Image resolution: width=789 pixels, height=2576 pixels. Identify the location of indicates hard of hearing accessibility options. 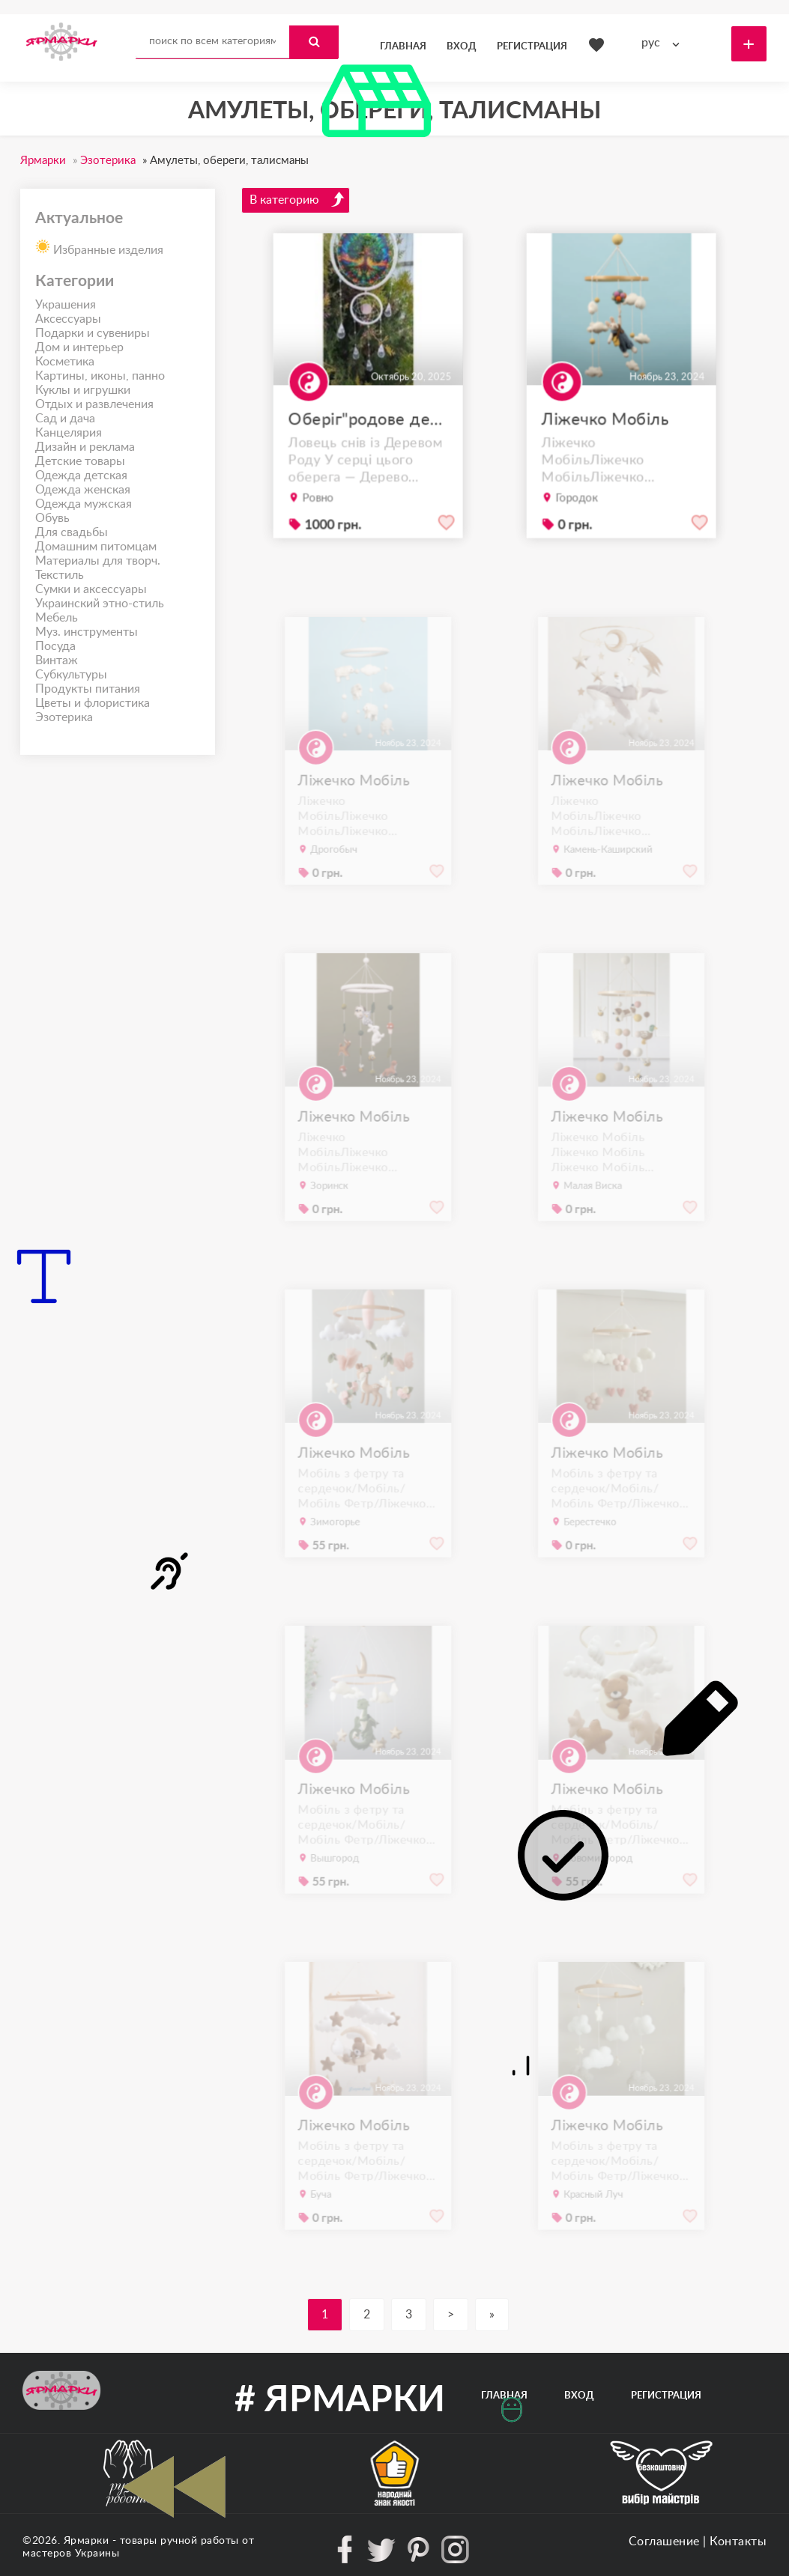
(169, 1571).